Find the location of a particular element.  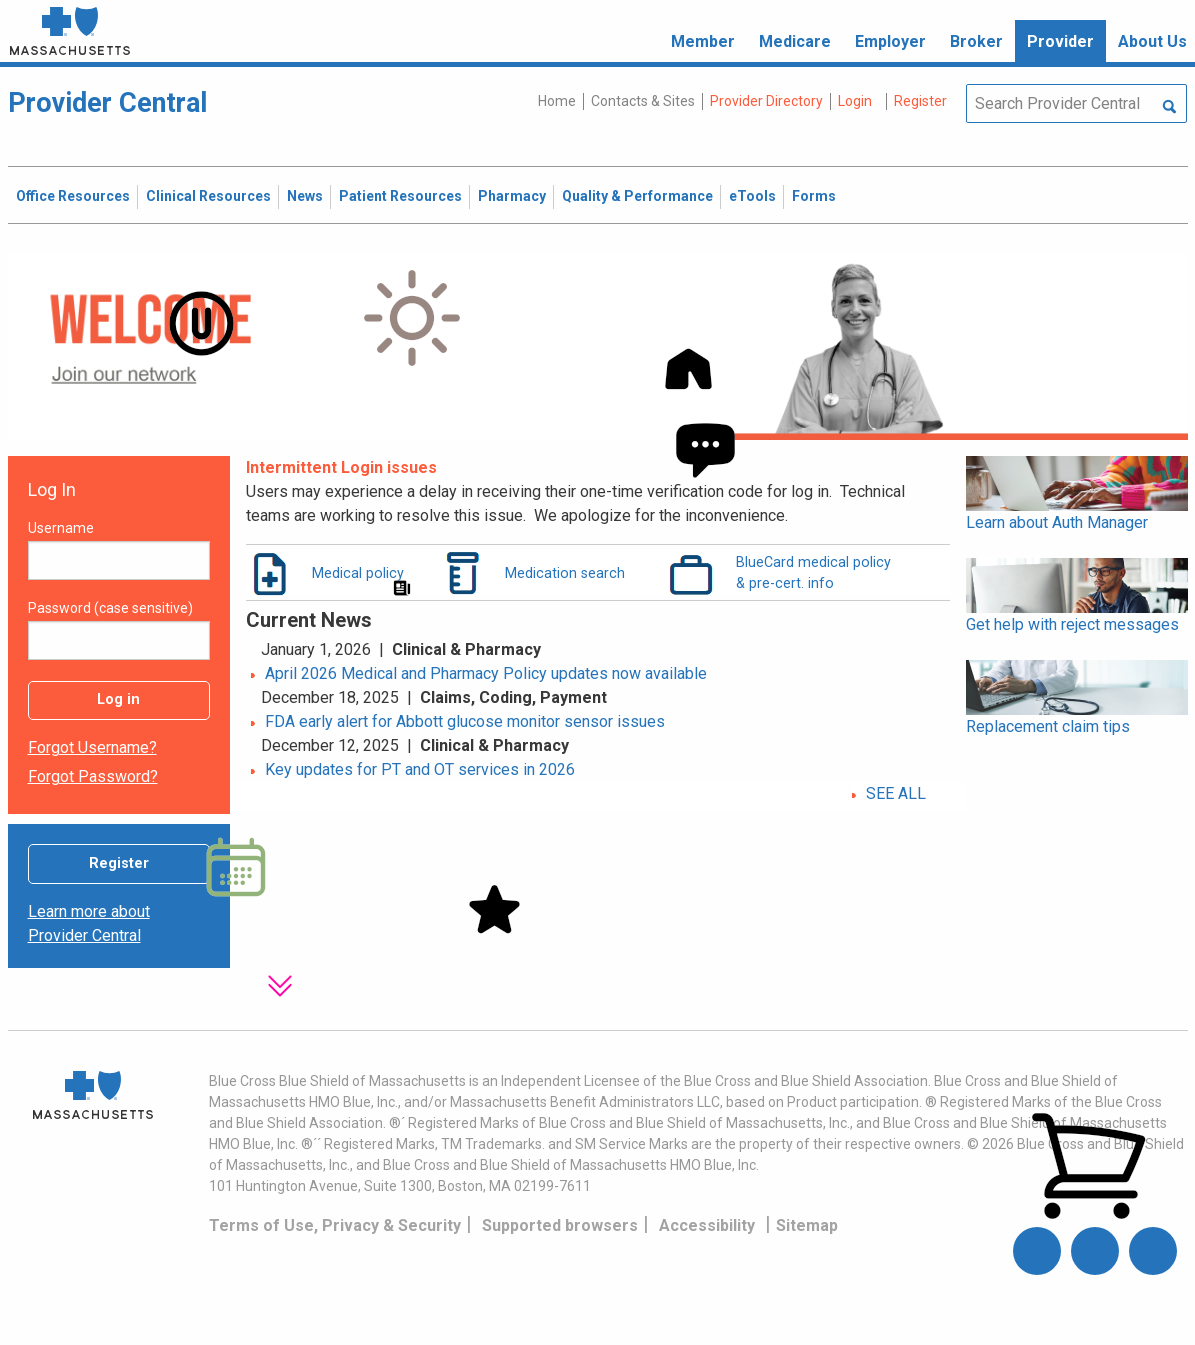

add to favorites is located at coordinates (494, 909).